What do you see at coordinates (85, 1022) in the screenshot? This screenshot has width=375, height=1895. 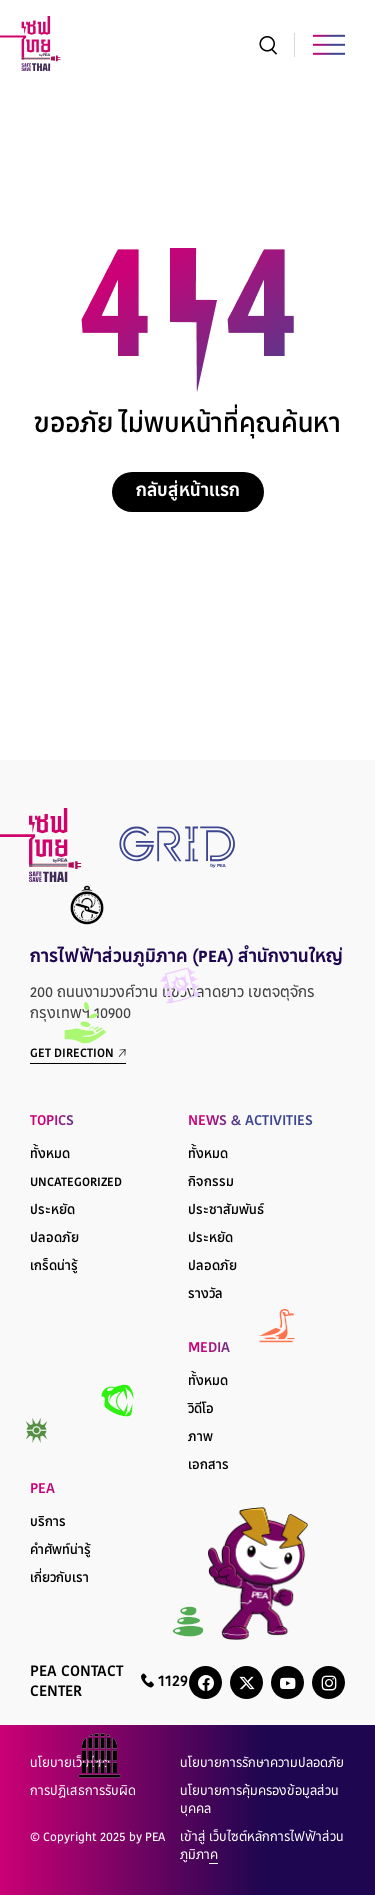 I see `receive a payment or funds` at bounding box center [85, 1022].